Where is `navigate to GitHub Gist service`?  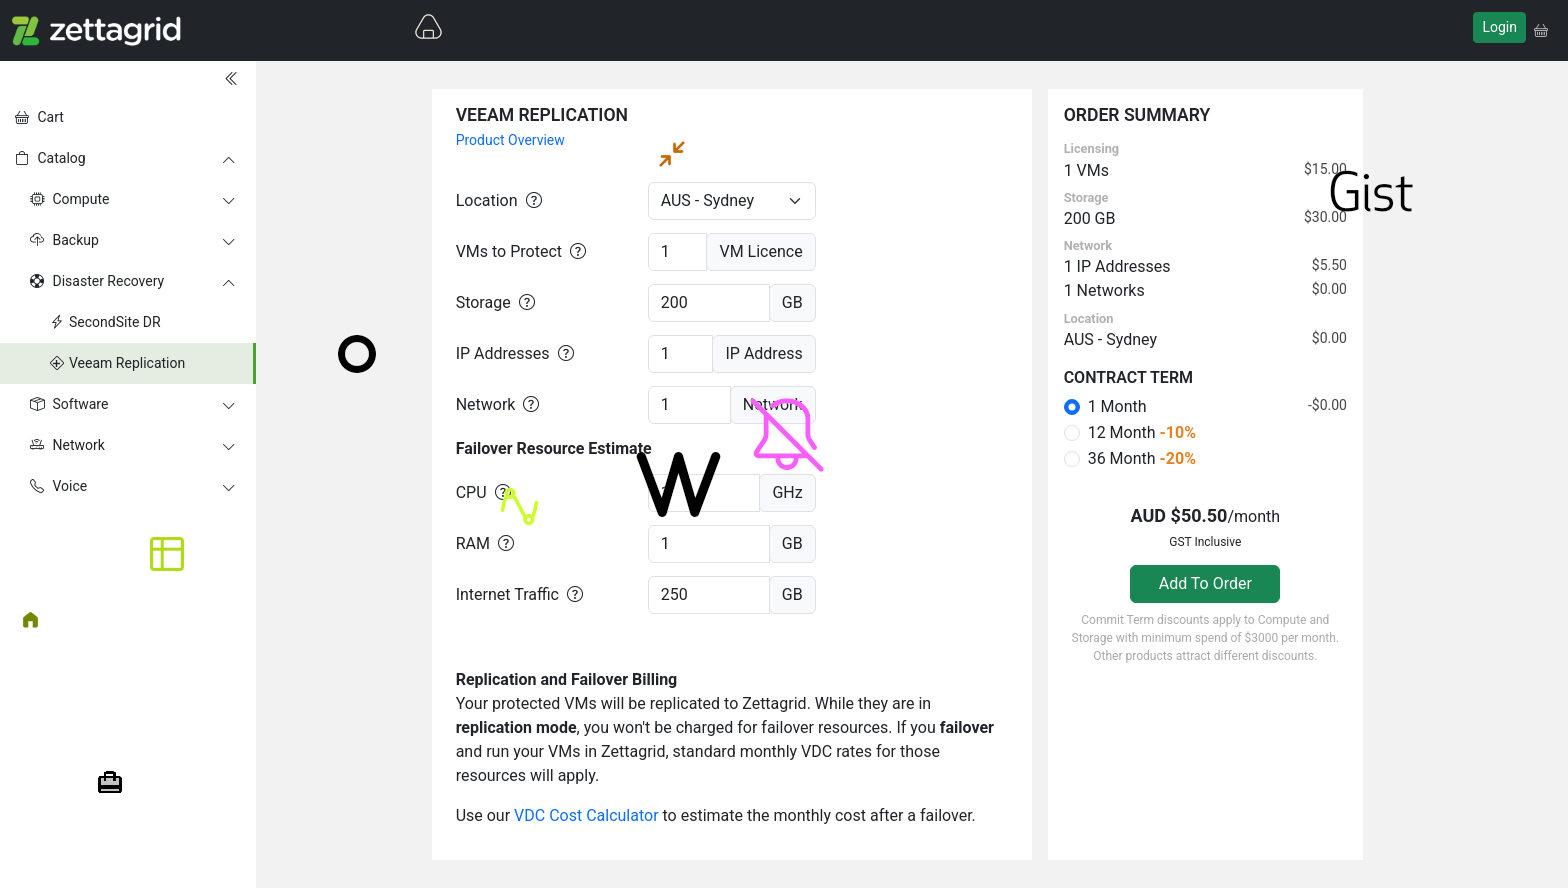 navigate to GitHub Gist service is located at coordinates (1373, 191).